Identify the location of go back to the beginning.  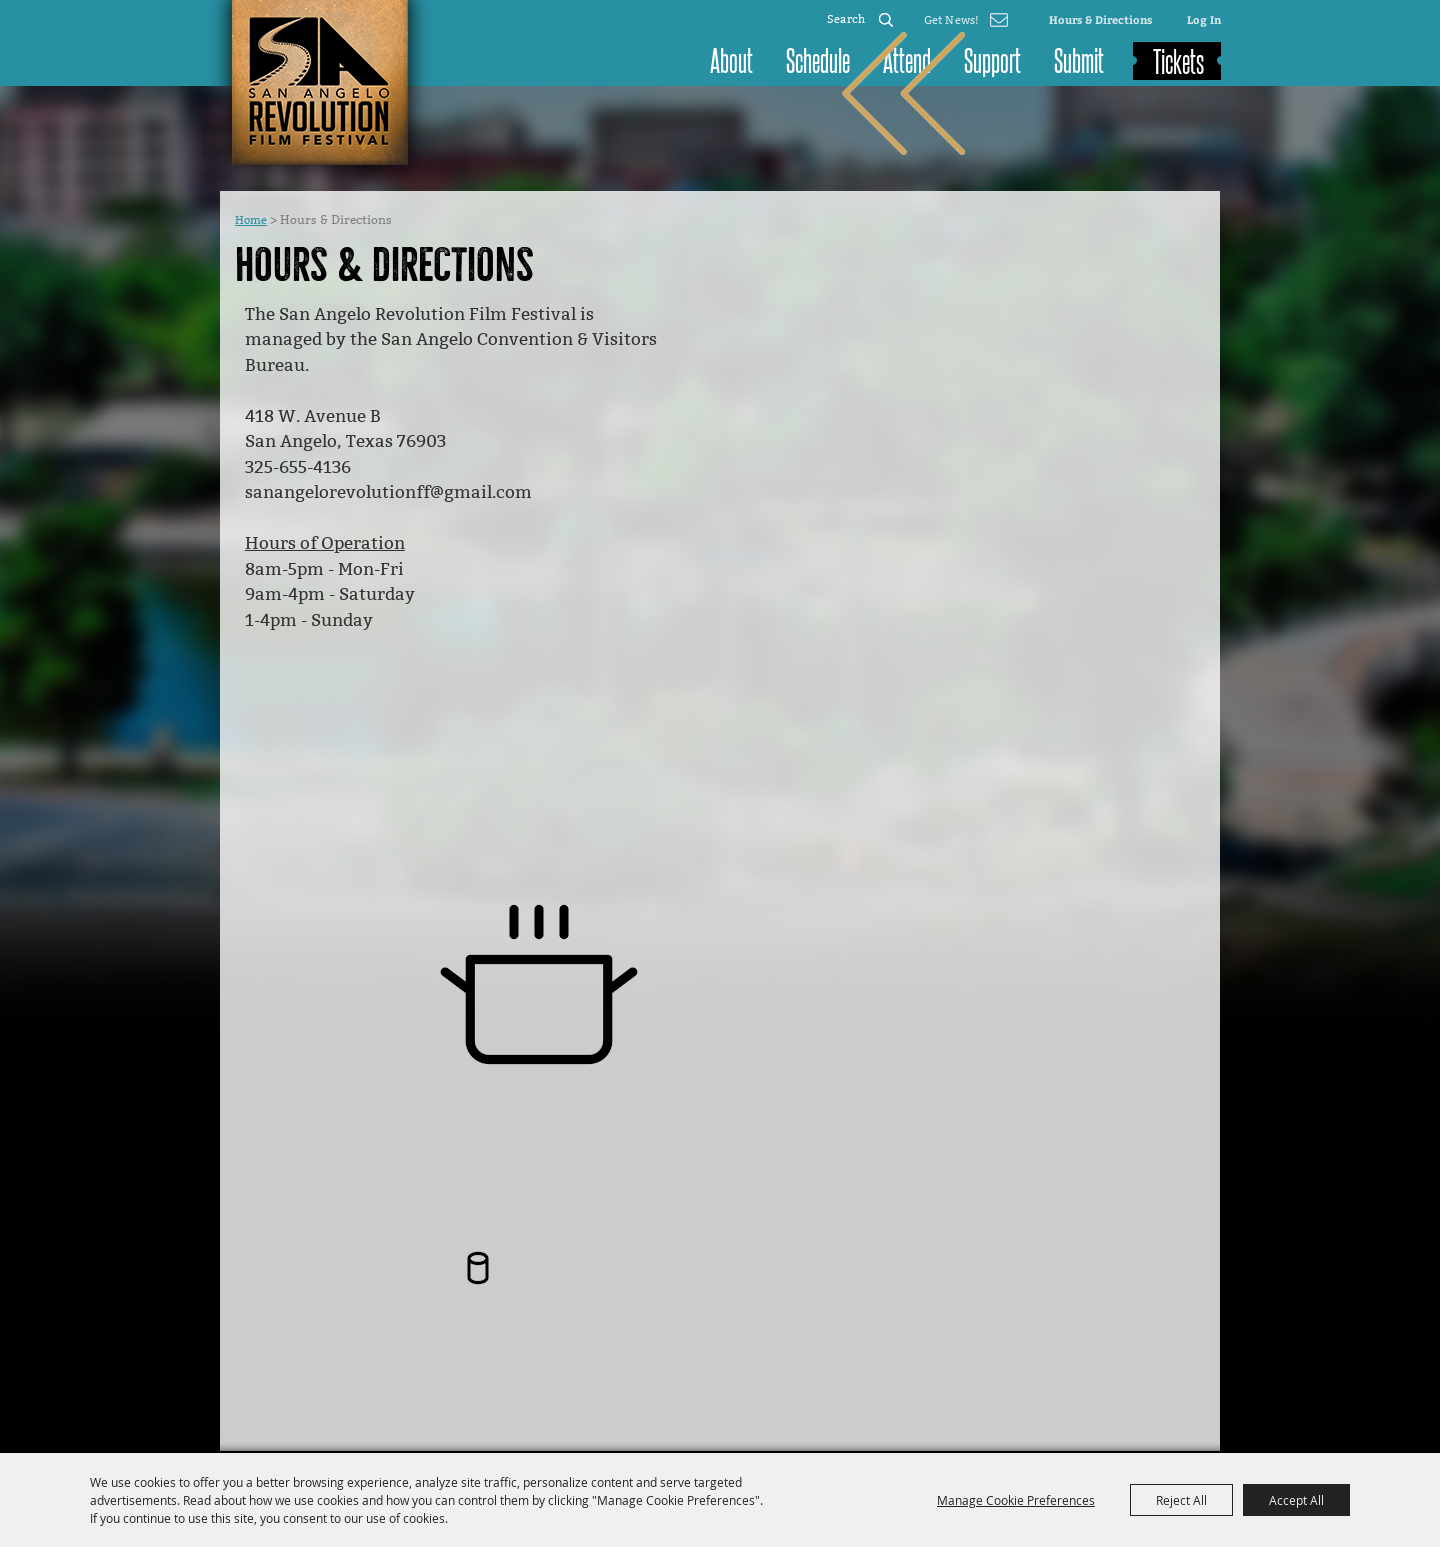
(909, 93).